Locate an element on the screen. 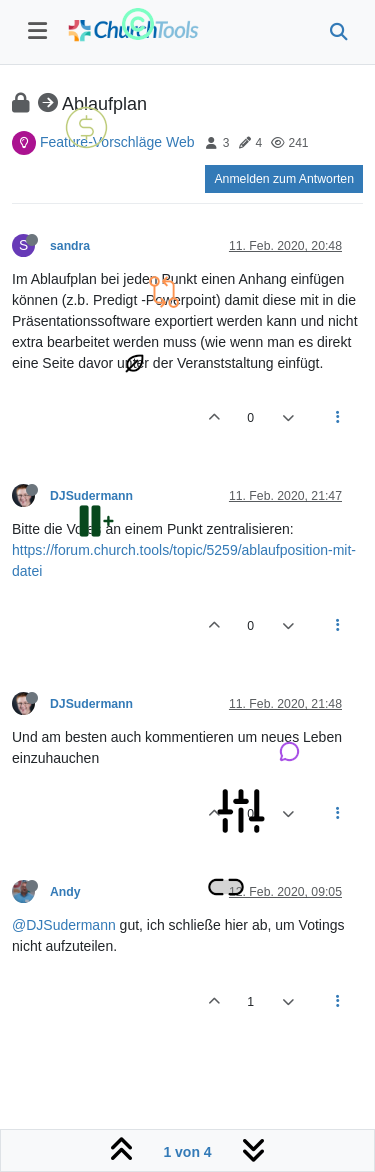  indicates eco-friendly or sustainable option is located at coordinates (134, 363).